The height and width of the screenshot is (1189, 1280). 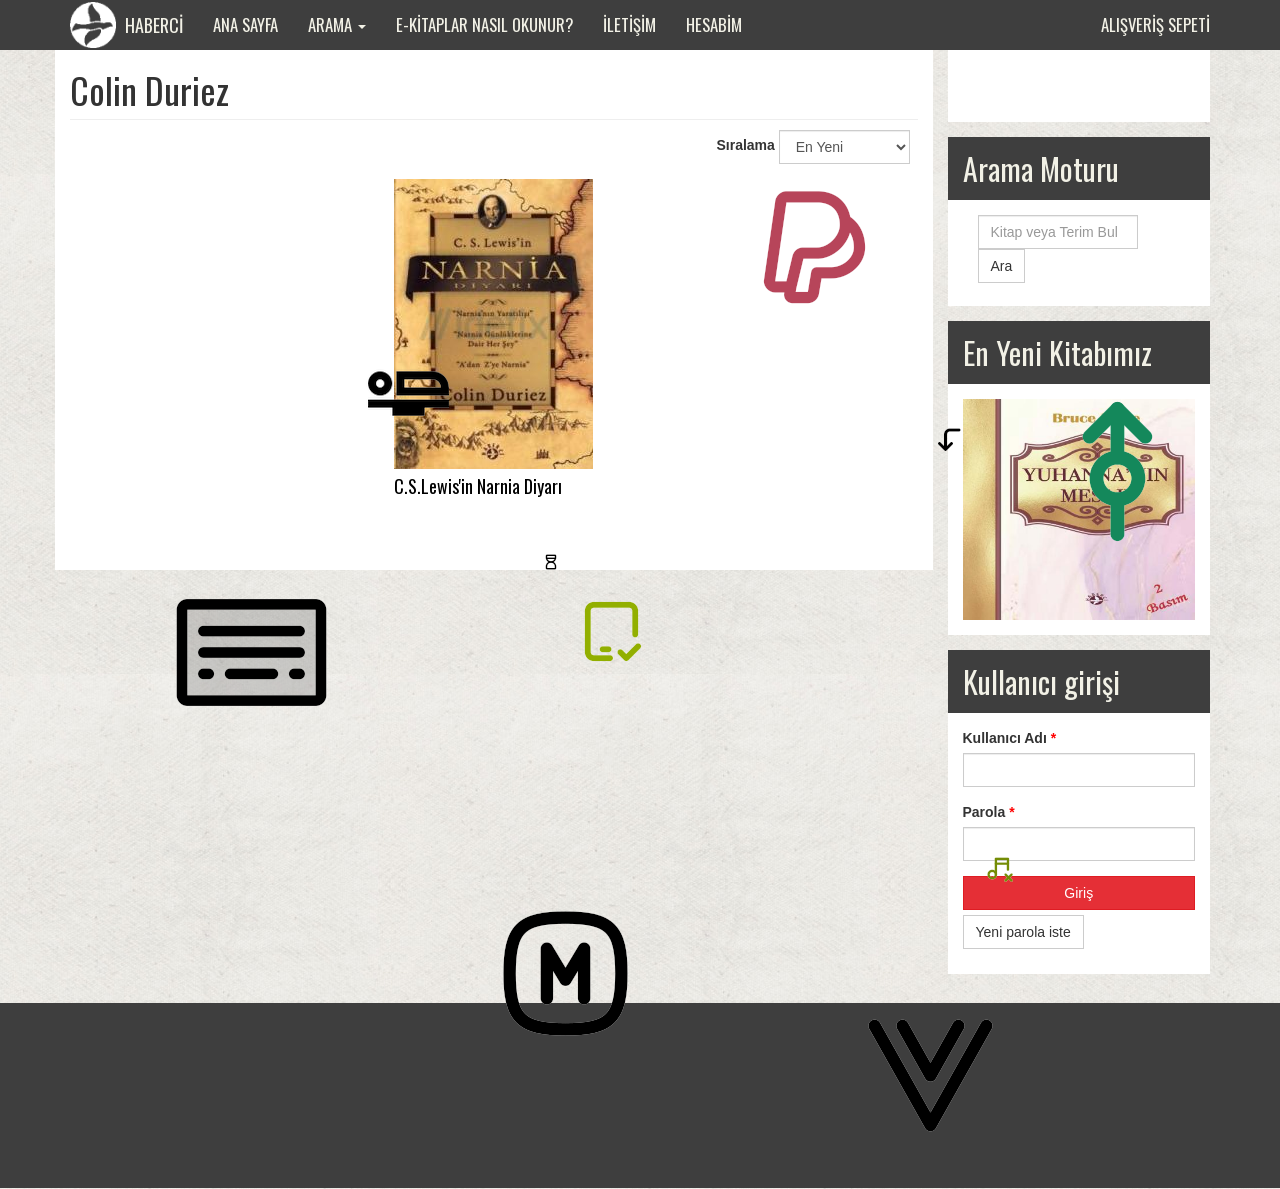 I want to click on go back and down in navigation, so click(x=950, y=439).